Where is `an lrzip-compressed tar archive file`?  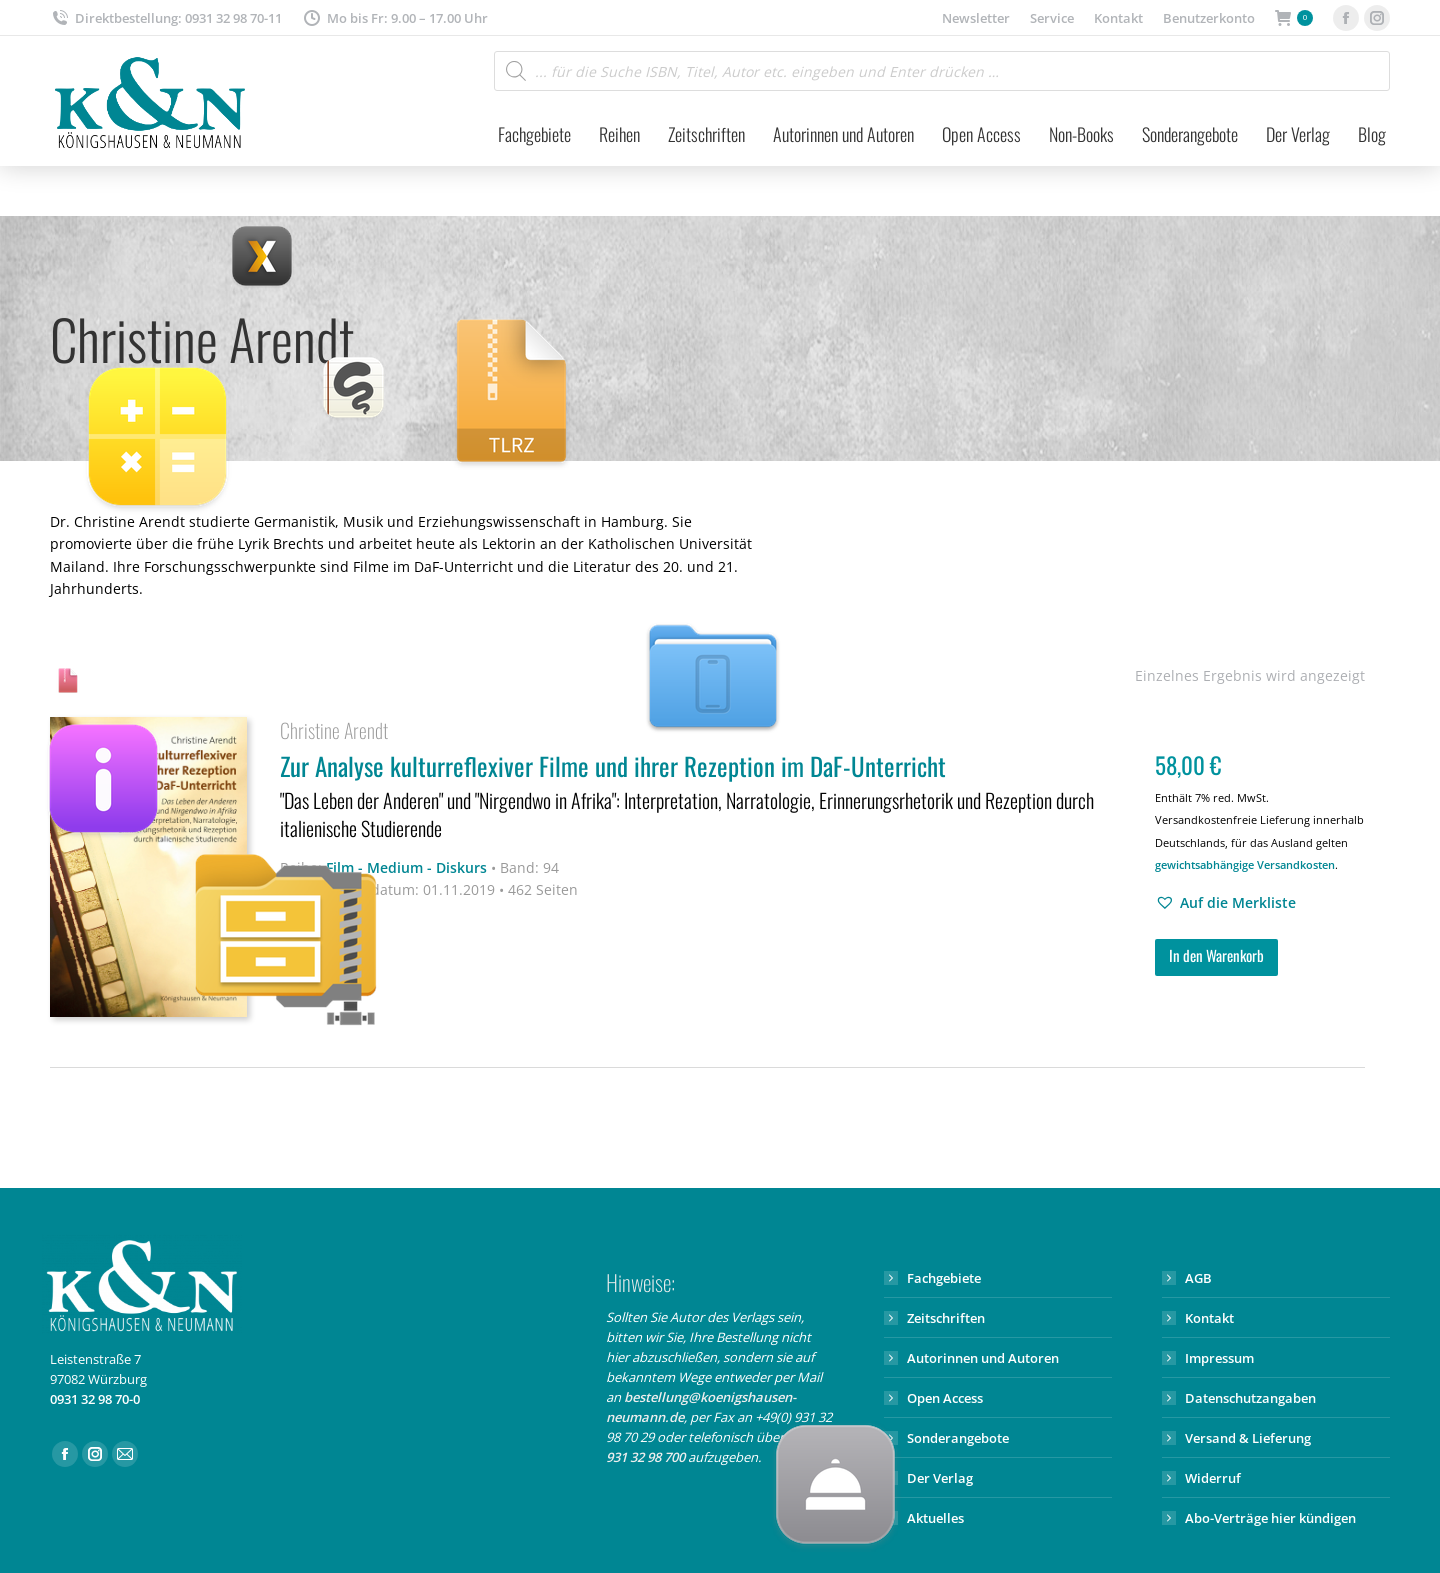
an lrzip-compressed tar archive file is located at coordinates (511, 393).